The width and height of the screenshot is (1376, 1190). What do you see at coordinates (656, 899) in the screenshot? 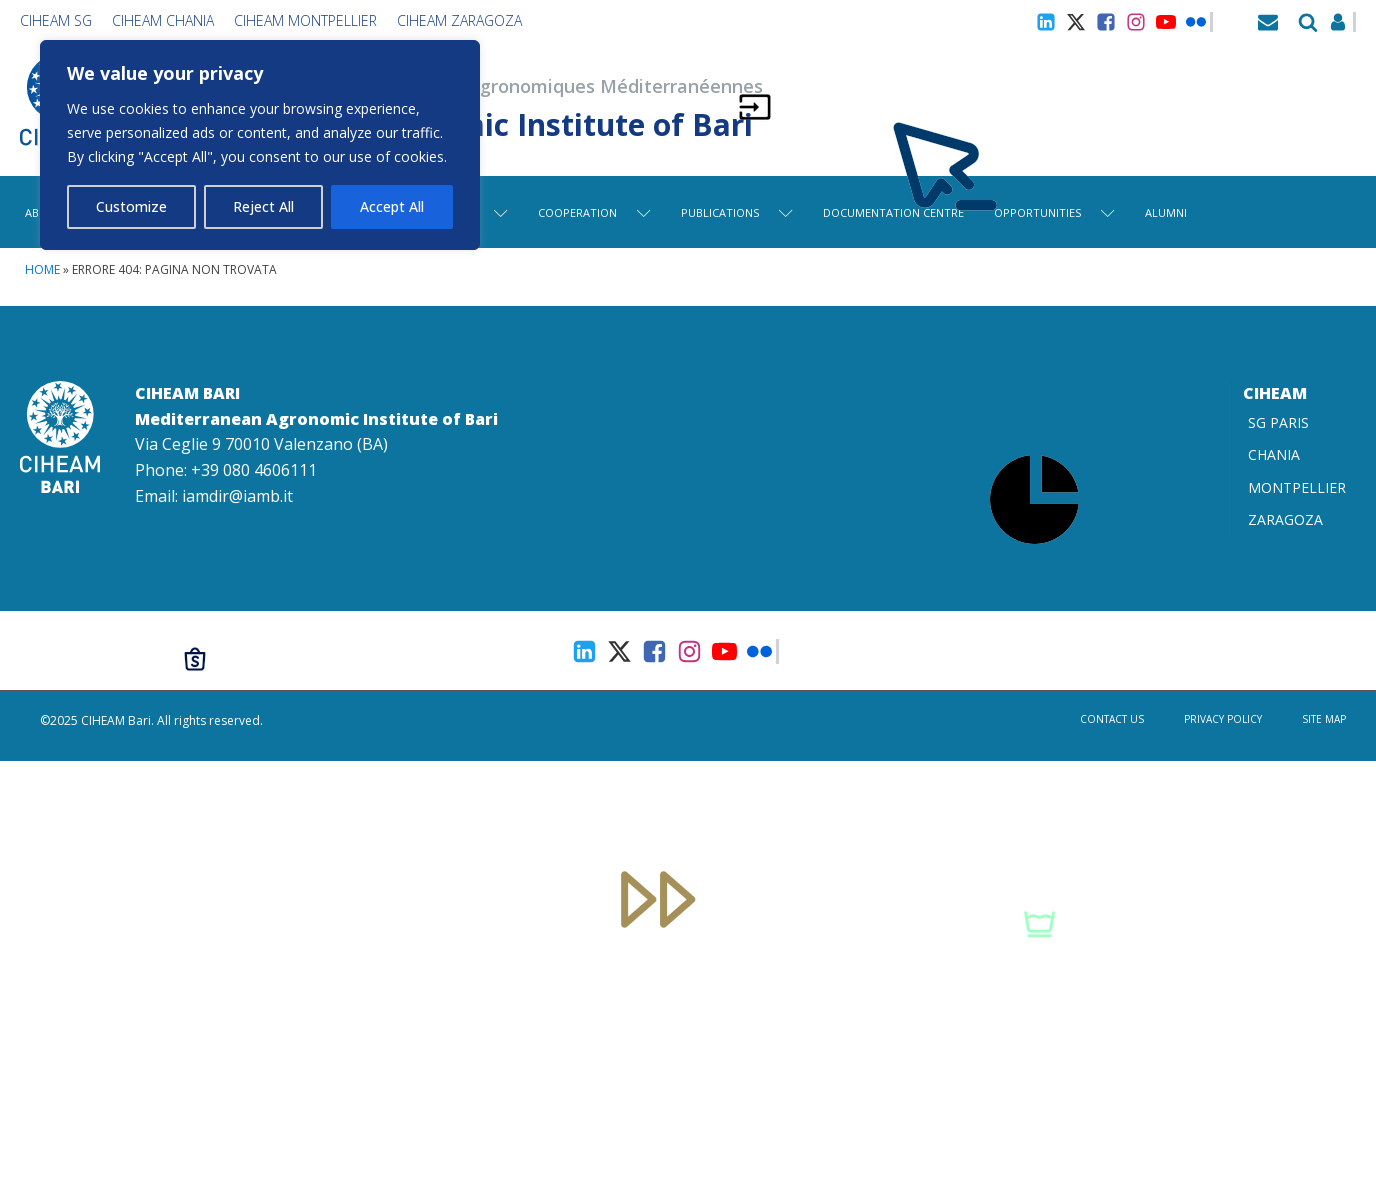
I see `skip to the next track` at bounding box center [656, 899].